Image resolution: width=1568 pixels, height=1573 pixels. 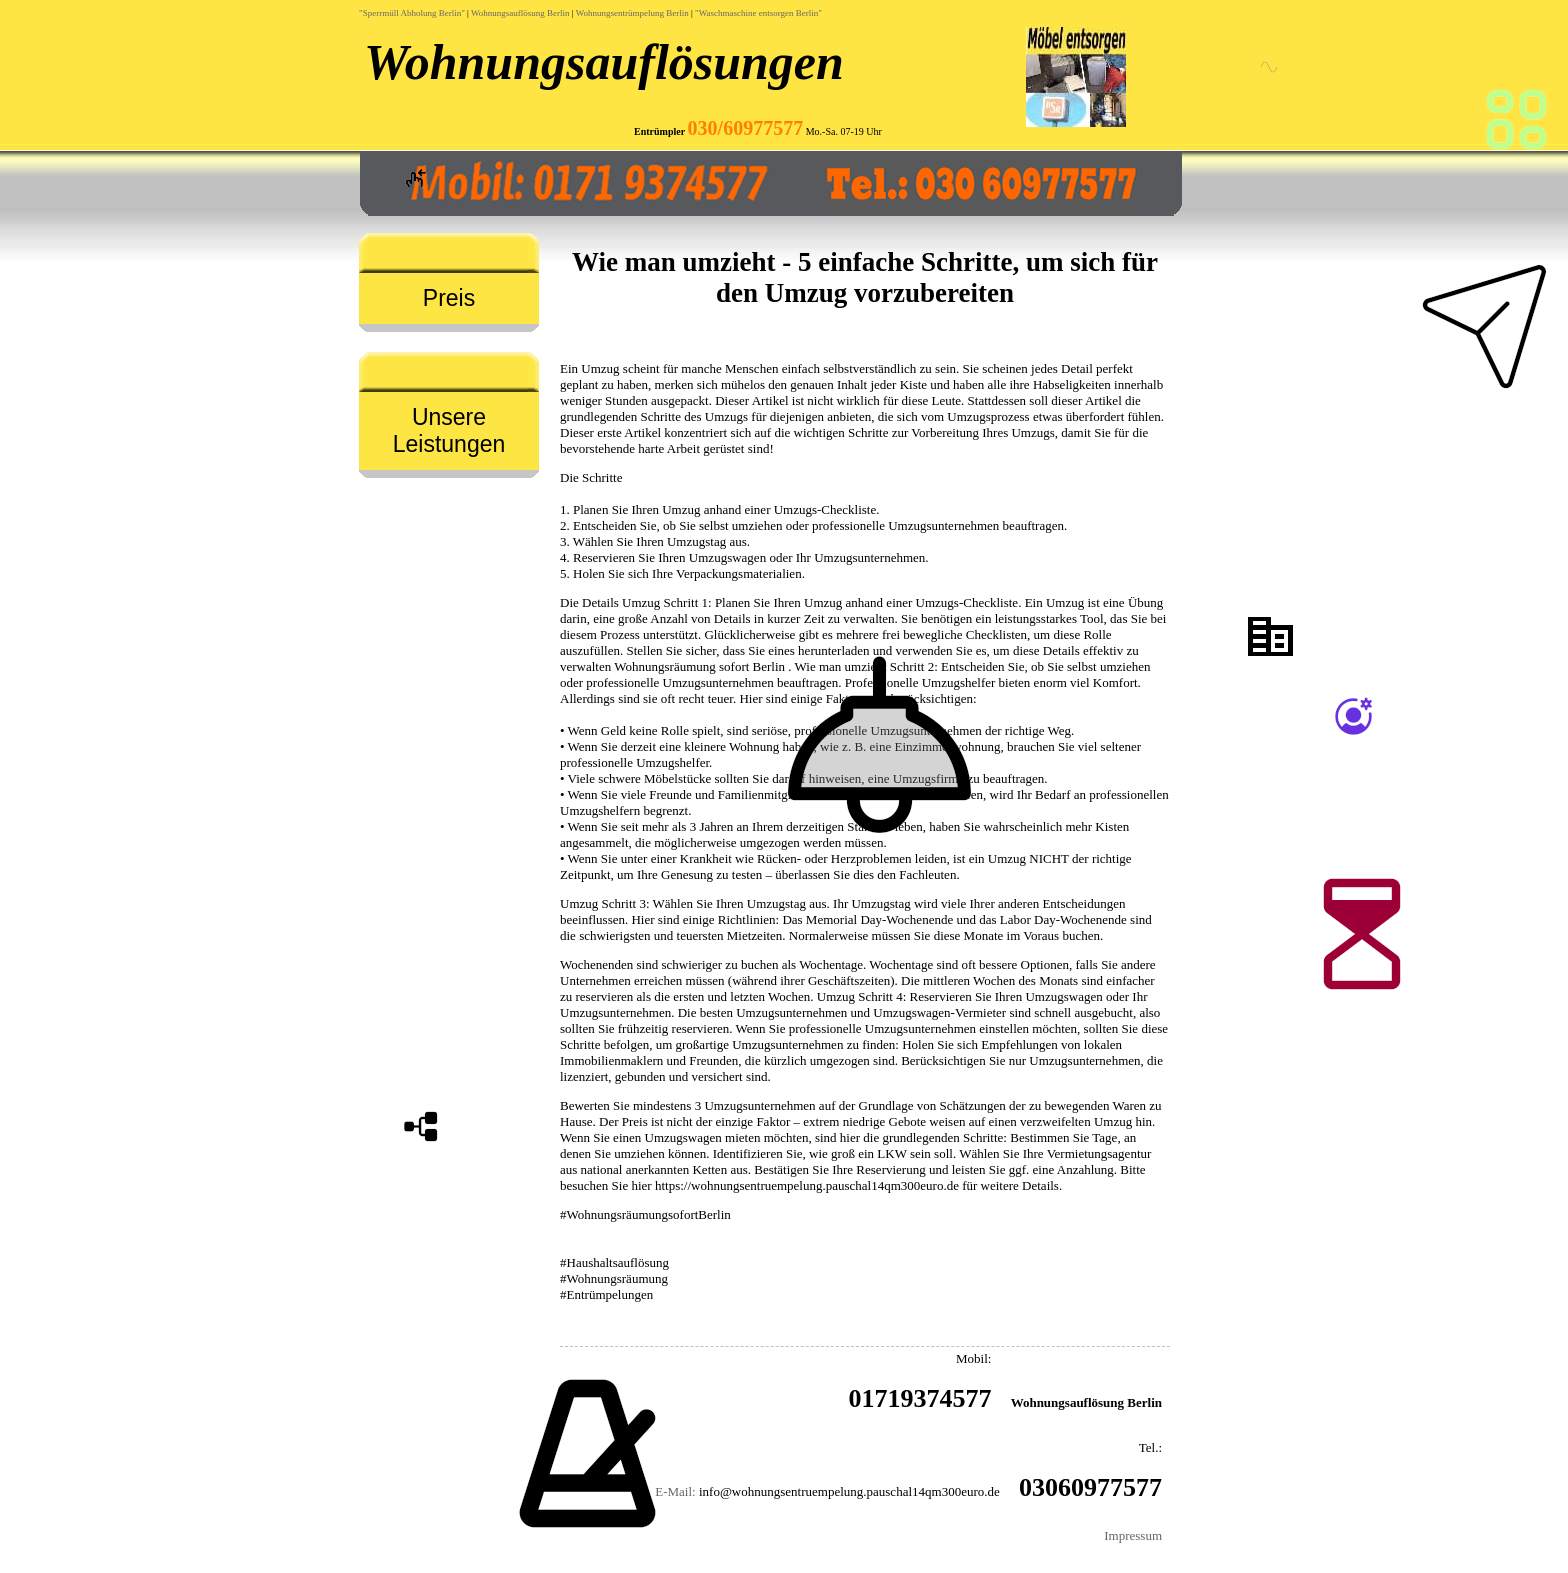 I want to click on view hierarchical organization or folder structure, so click(x=422, y=1126).